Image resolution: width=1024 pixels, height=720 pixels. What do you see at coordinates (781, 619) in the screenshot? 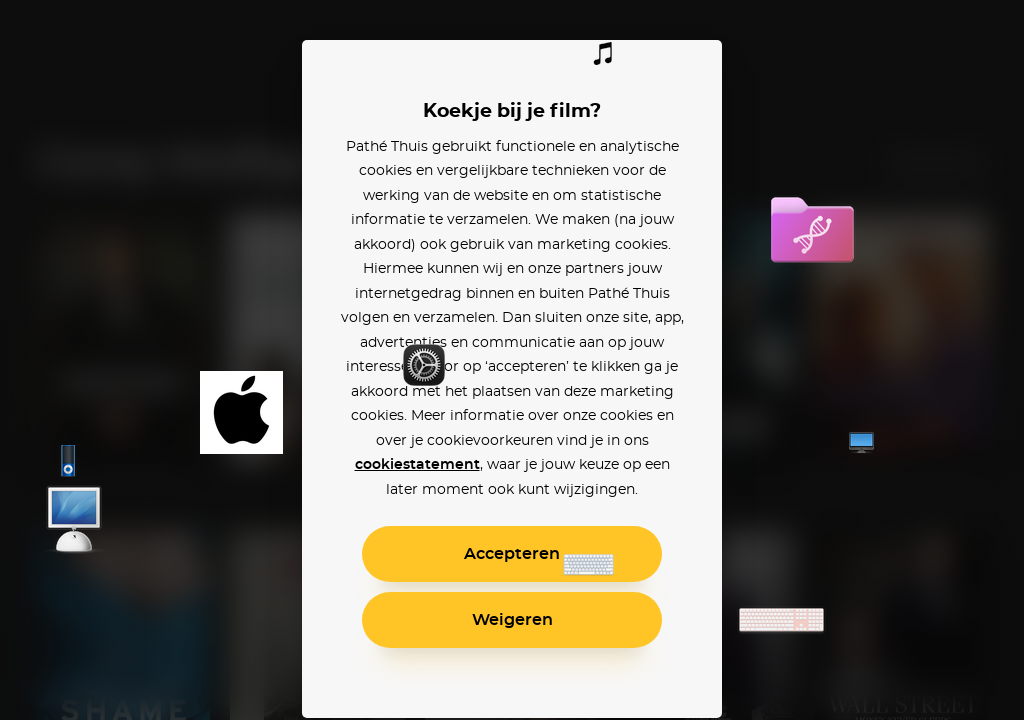
I see `connect a pink bluetooth keyboard` at bounding box center [781, 619].